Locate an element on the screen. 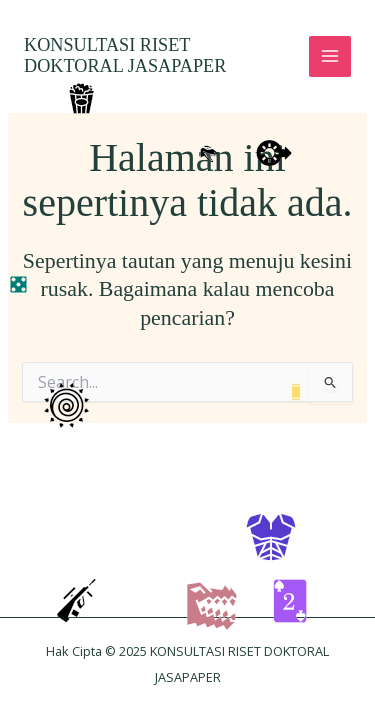 The image size is (375, 720). two of spades playing card is located at coordinates (290, 601).